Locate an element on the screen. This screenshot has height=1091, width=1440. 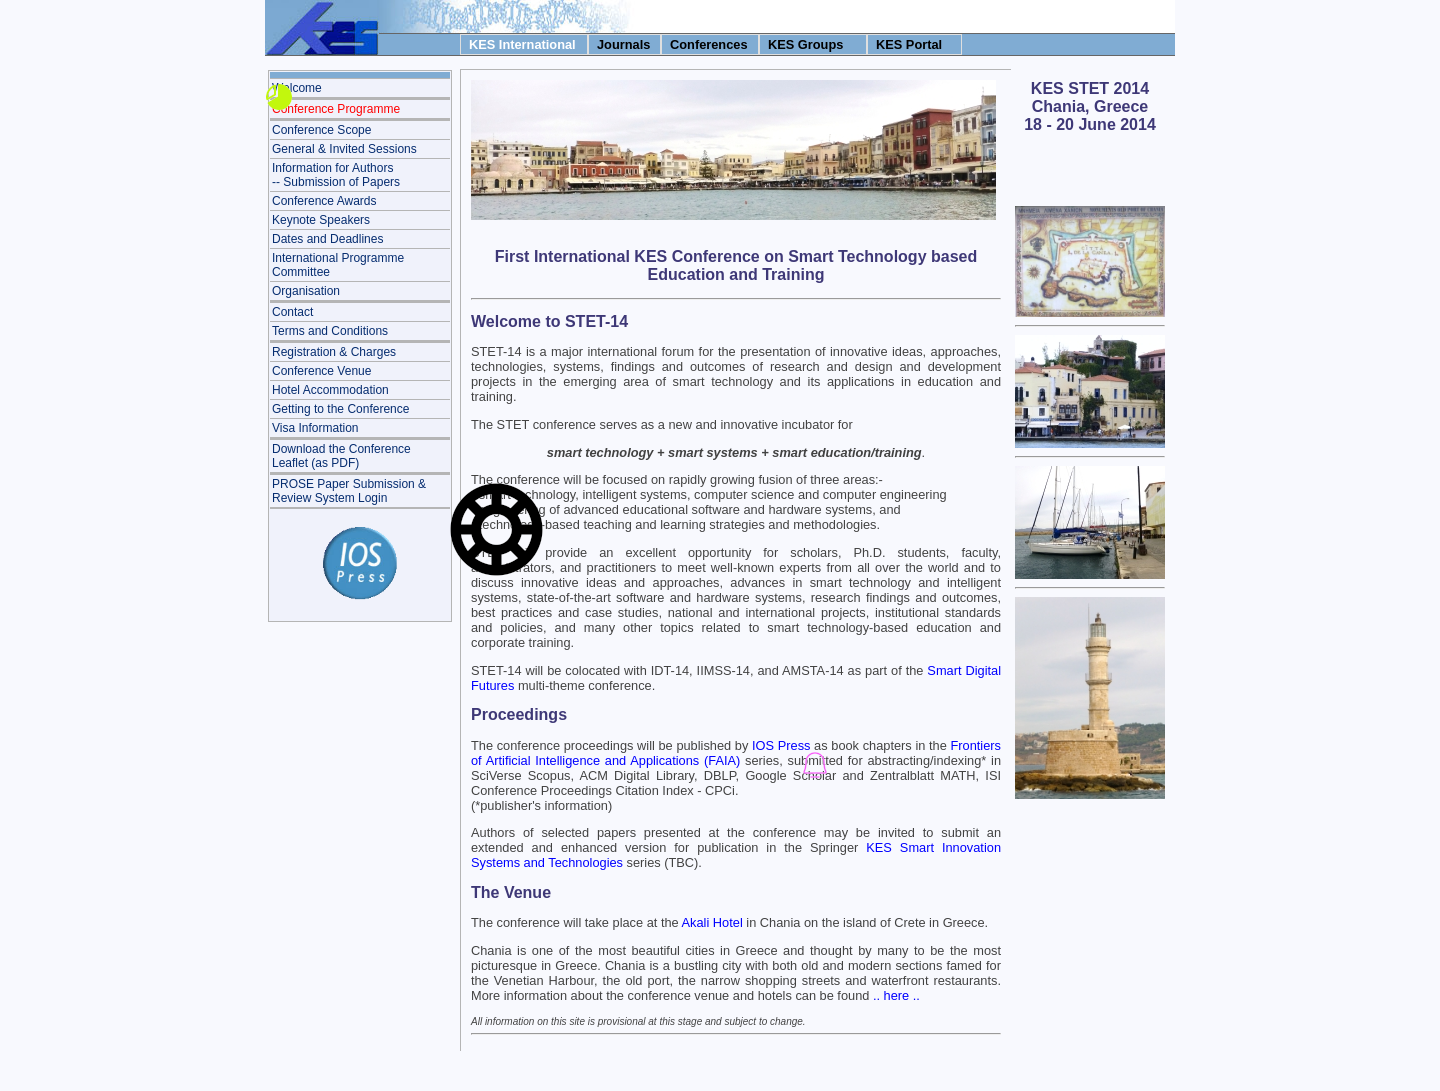
view analytics breakdown is located at coordinates (279, 97).